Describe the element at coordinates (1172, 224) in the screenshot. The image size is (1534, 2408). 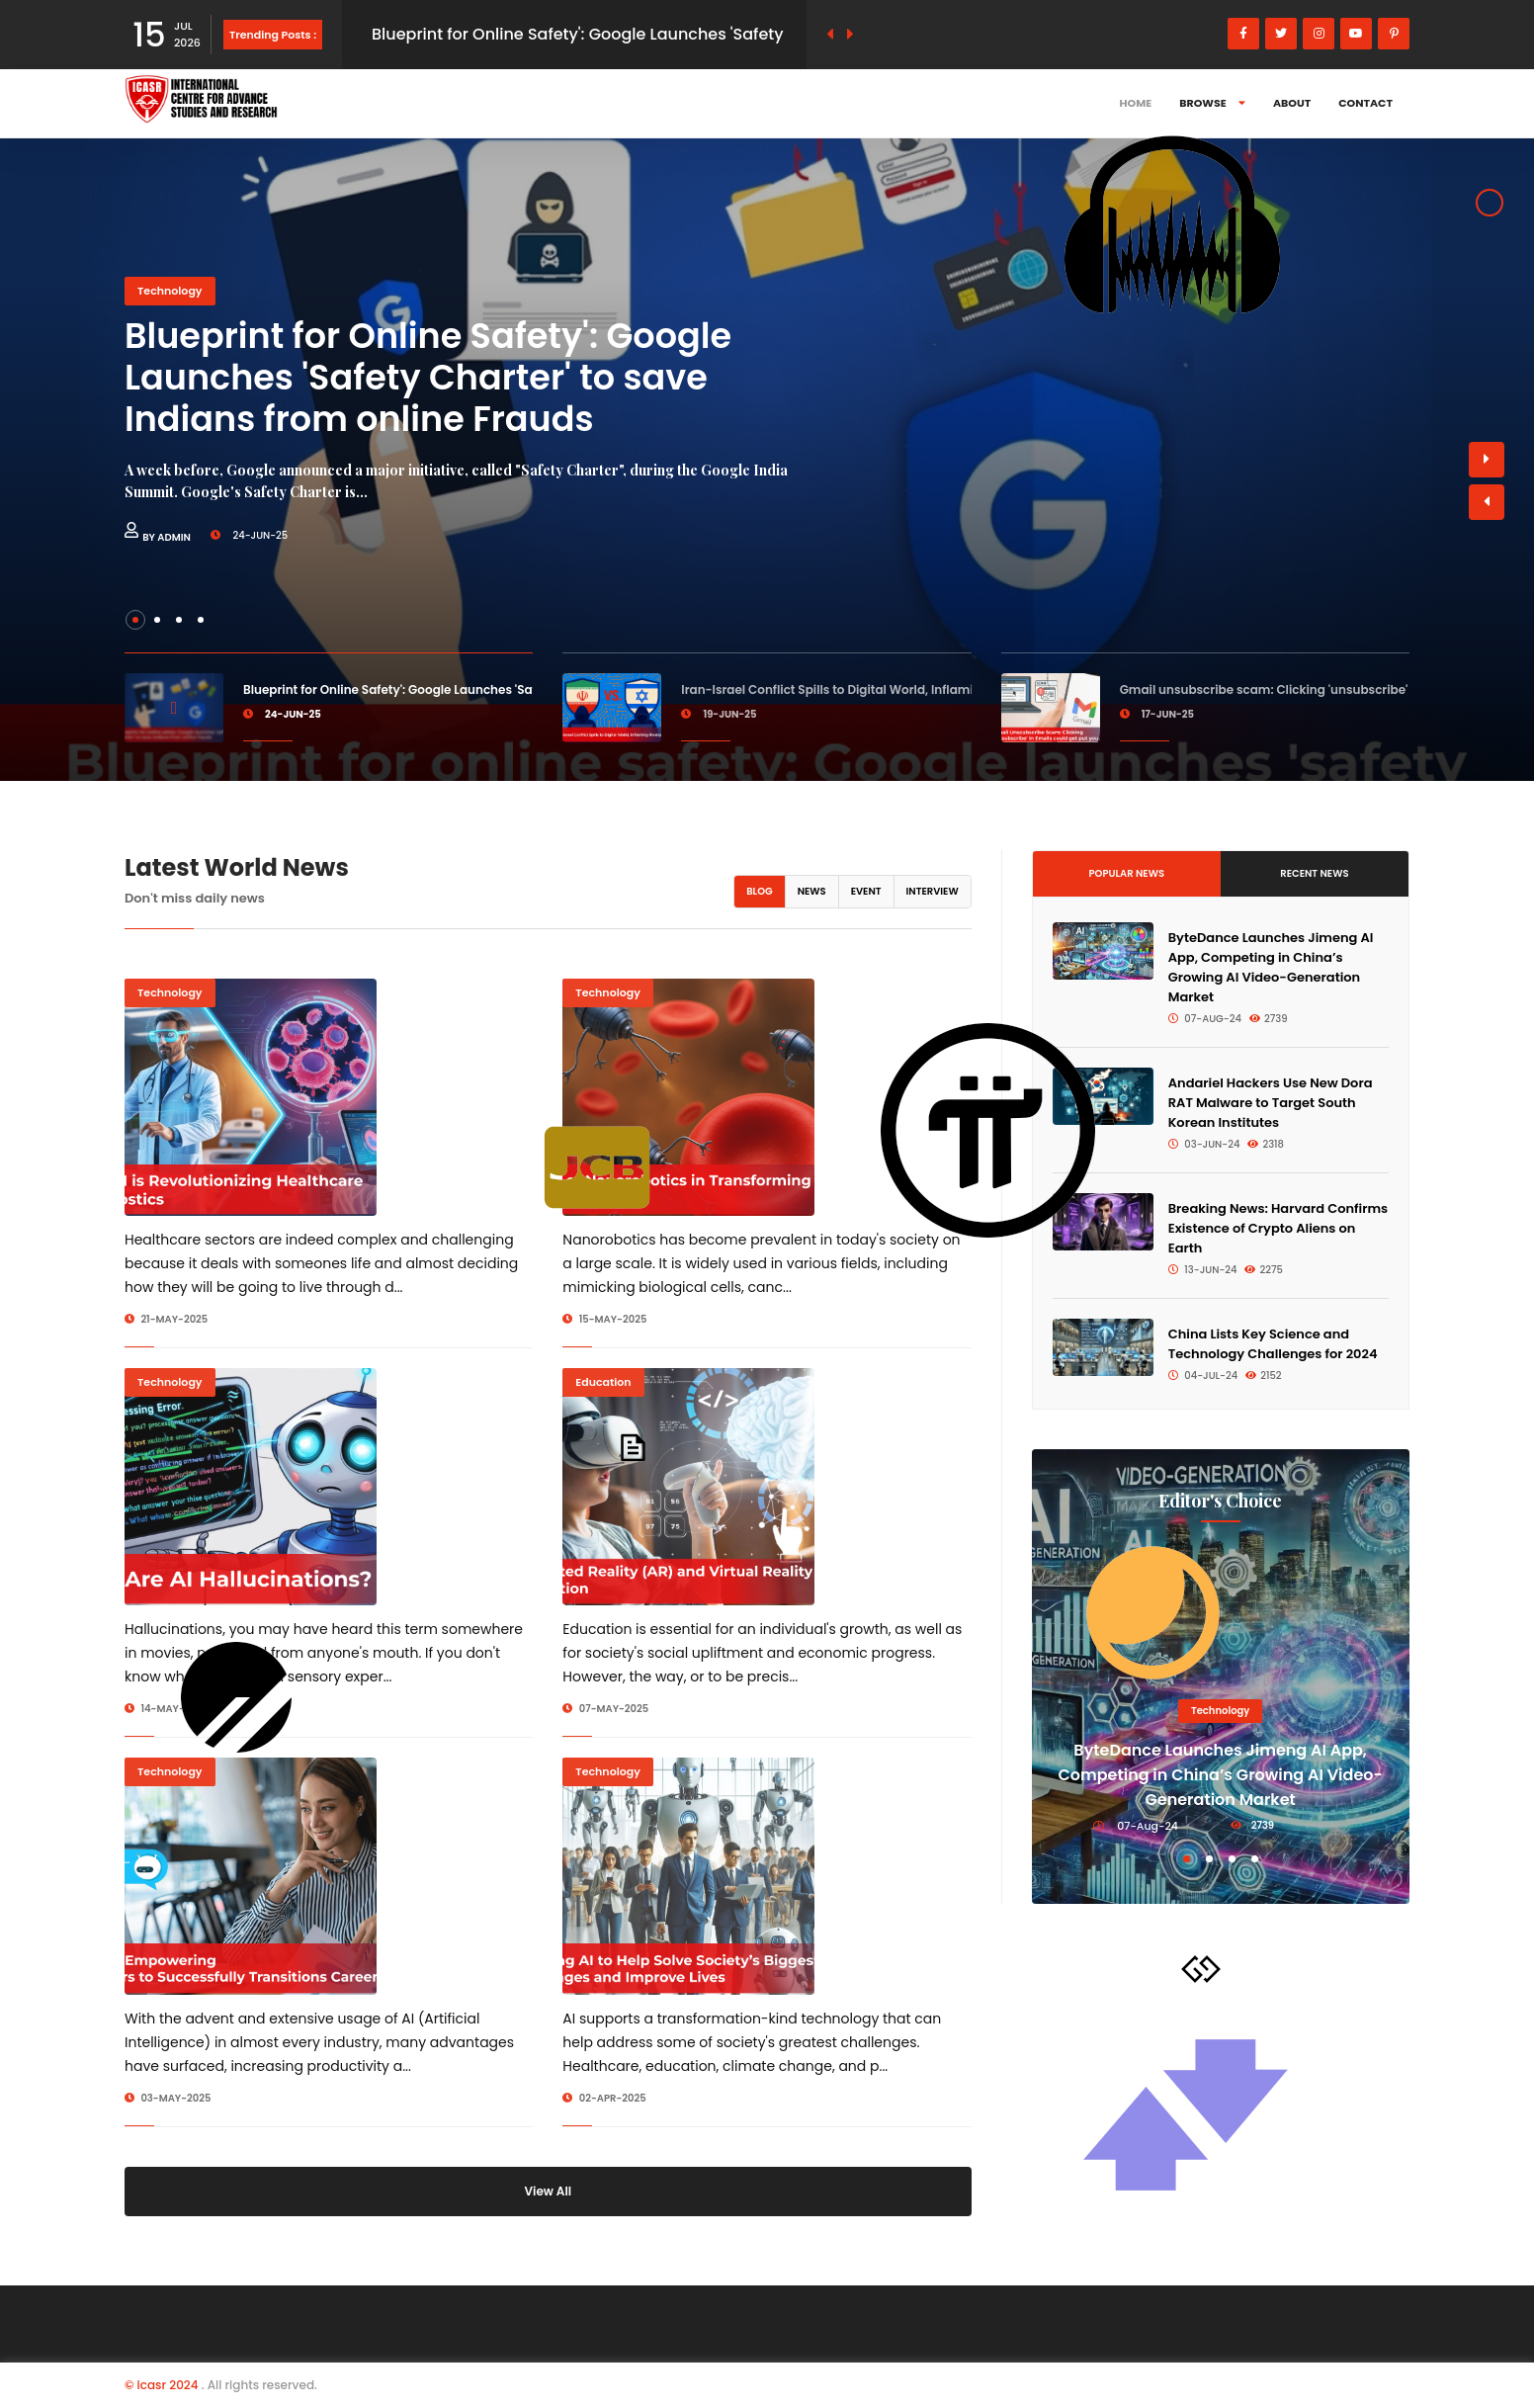
I see `open audacity audio editor` at that location.